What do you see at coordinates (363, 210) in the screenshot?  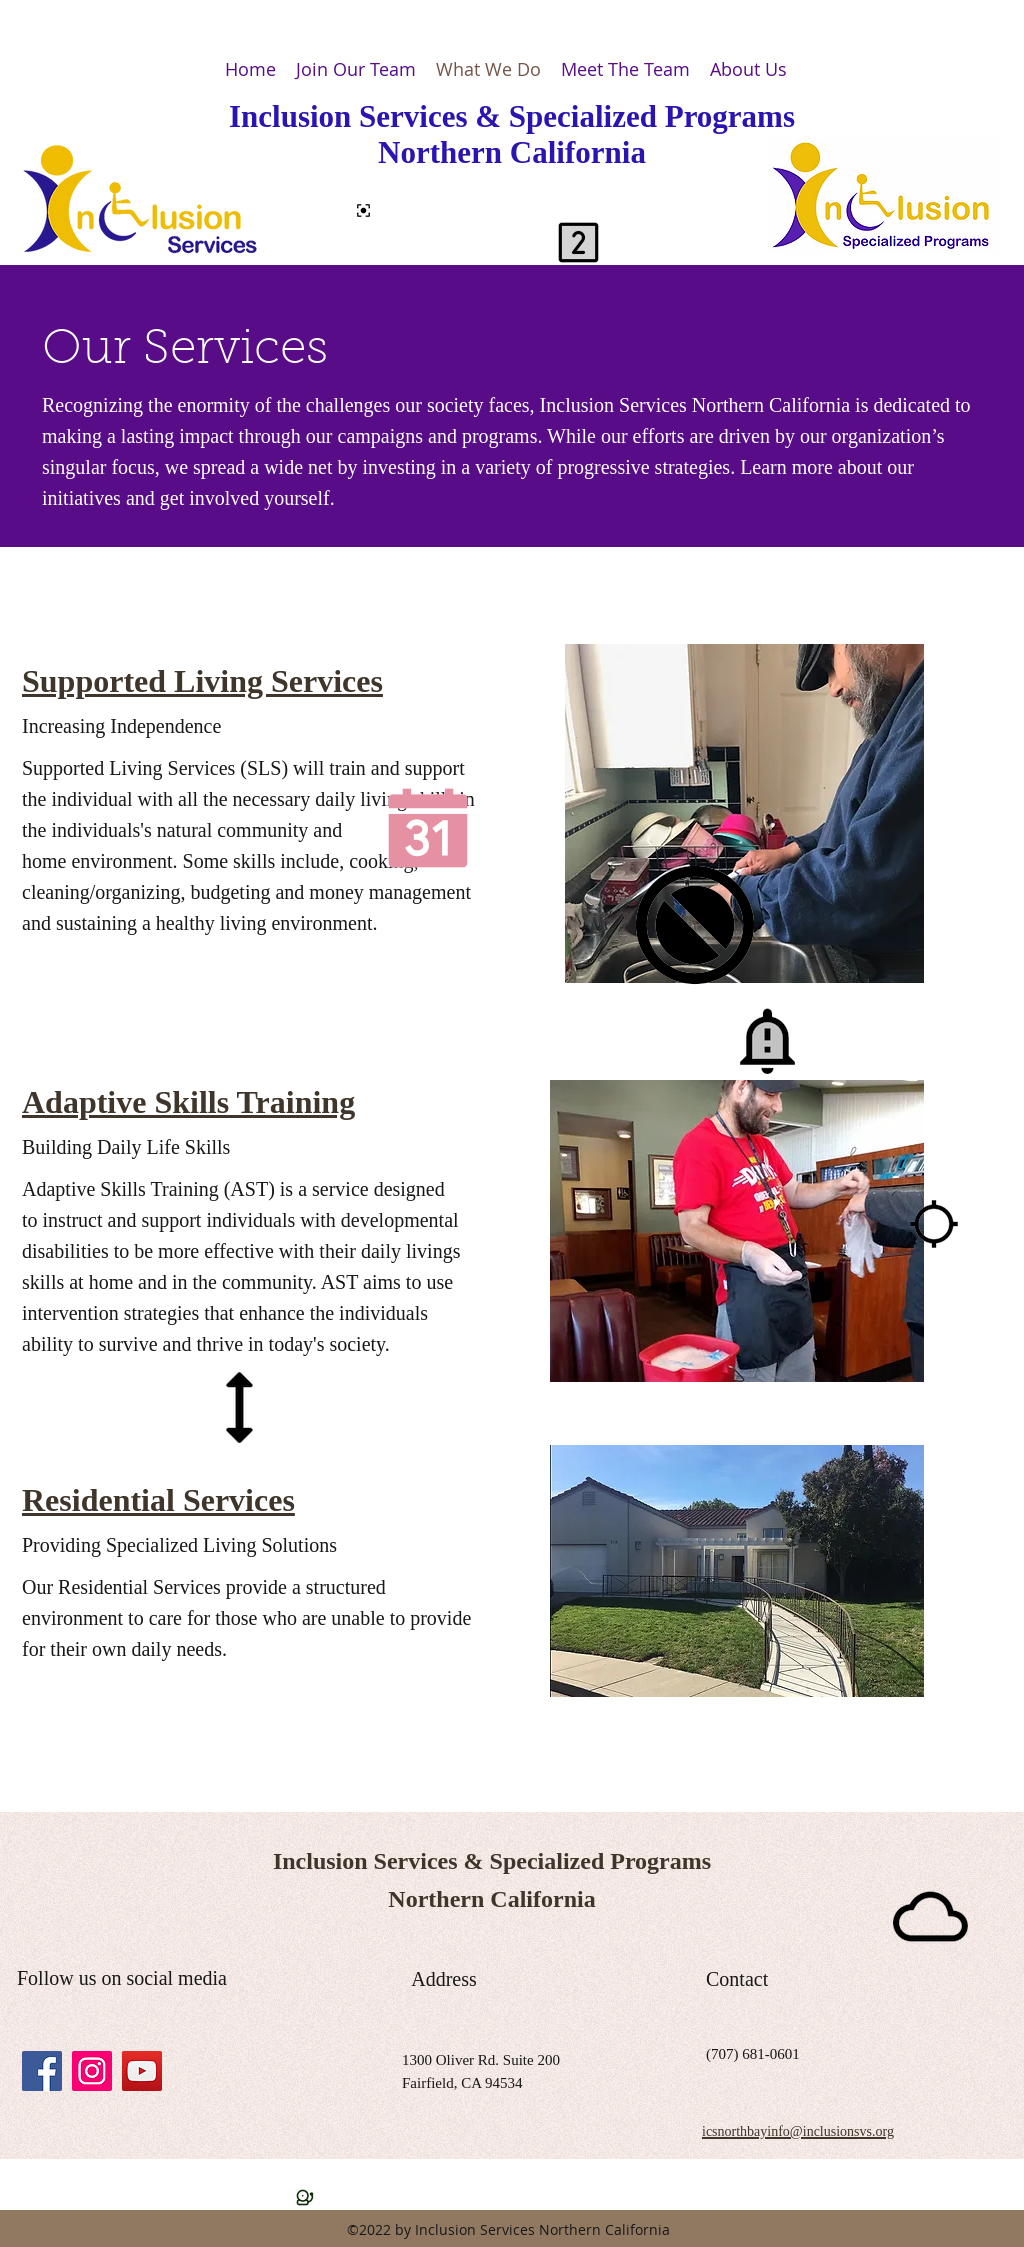 I see `center focus on the current subject` at bounding box center [363, 210].